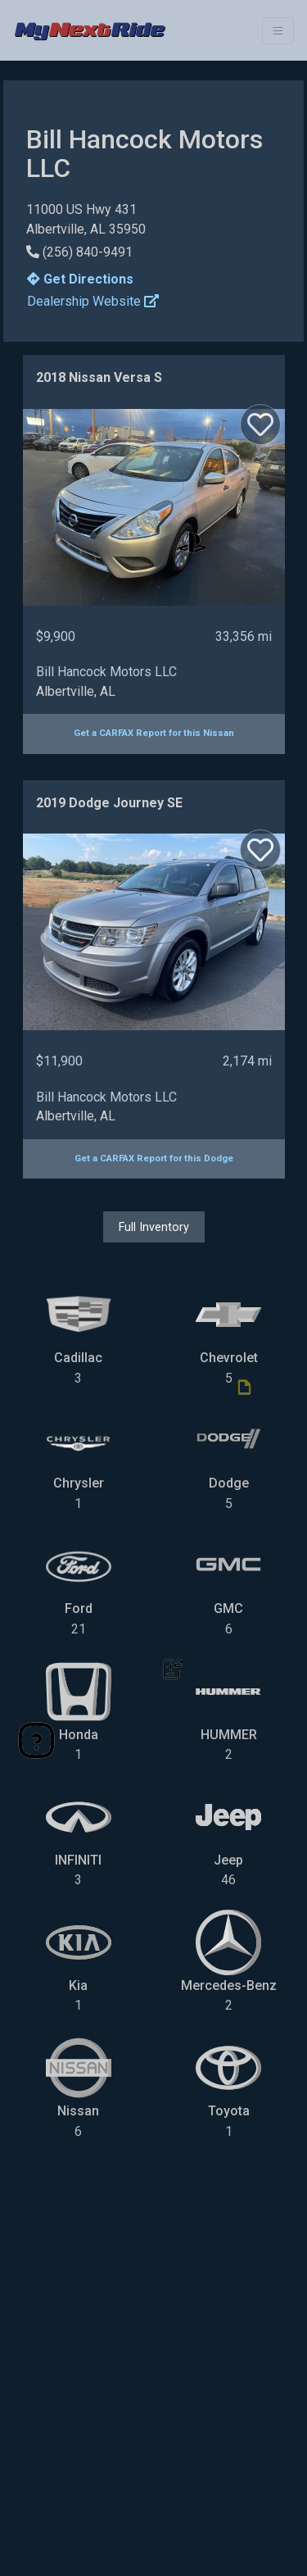 This screenshot has width=307, height=2576. What do you see at coordinates (171, 1669) in the screenshot?
I see `sync or restore an editing session` at bounding box center [171, 1669].